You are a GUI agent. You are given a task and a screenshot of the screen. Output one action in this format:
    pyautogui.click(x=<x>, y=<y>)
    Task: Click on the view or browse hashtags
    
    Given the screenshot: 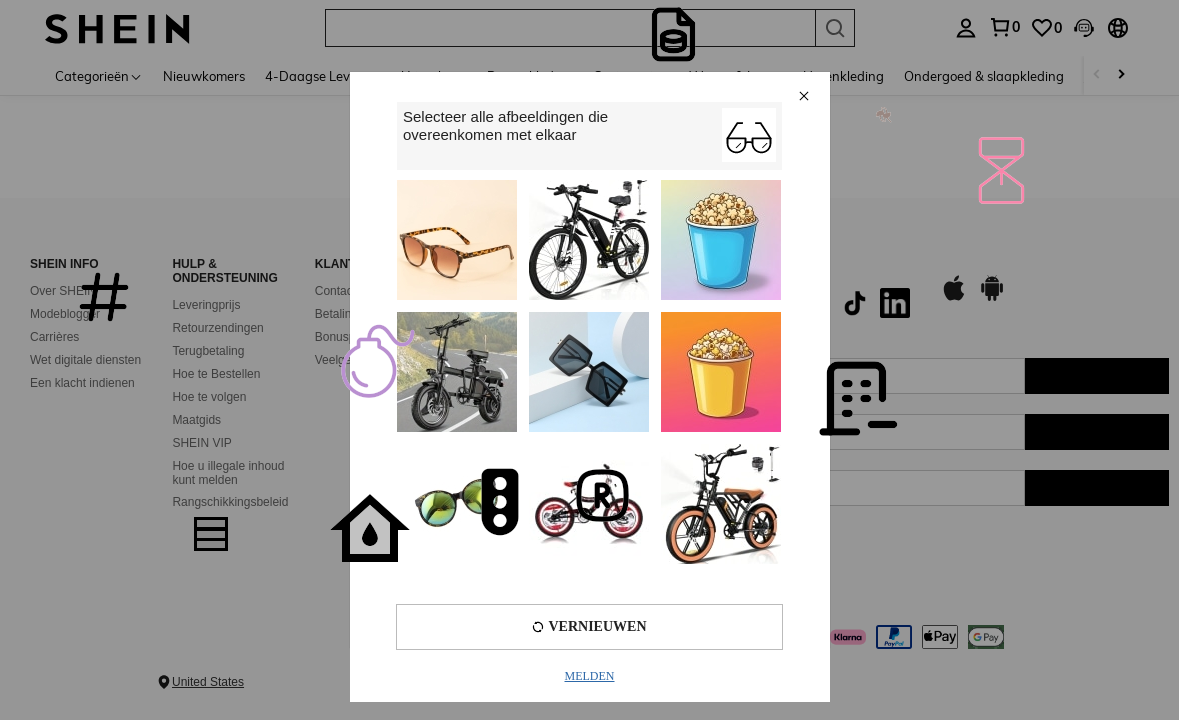 What is the action you would take?
    pyautogui.click(x=104, y=297)
    